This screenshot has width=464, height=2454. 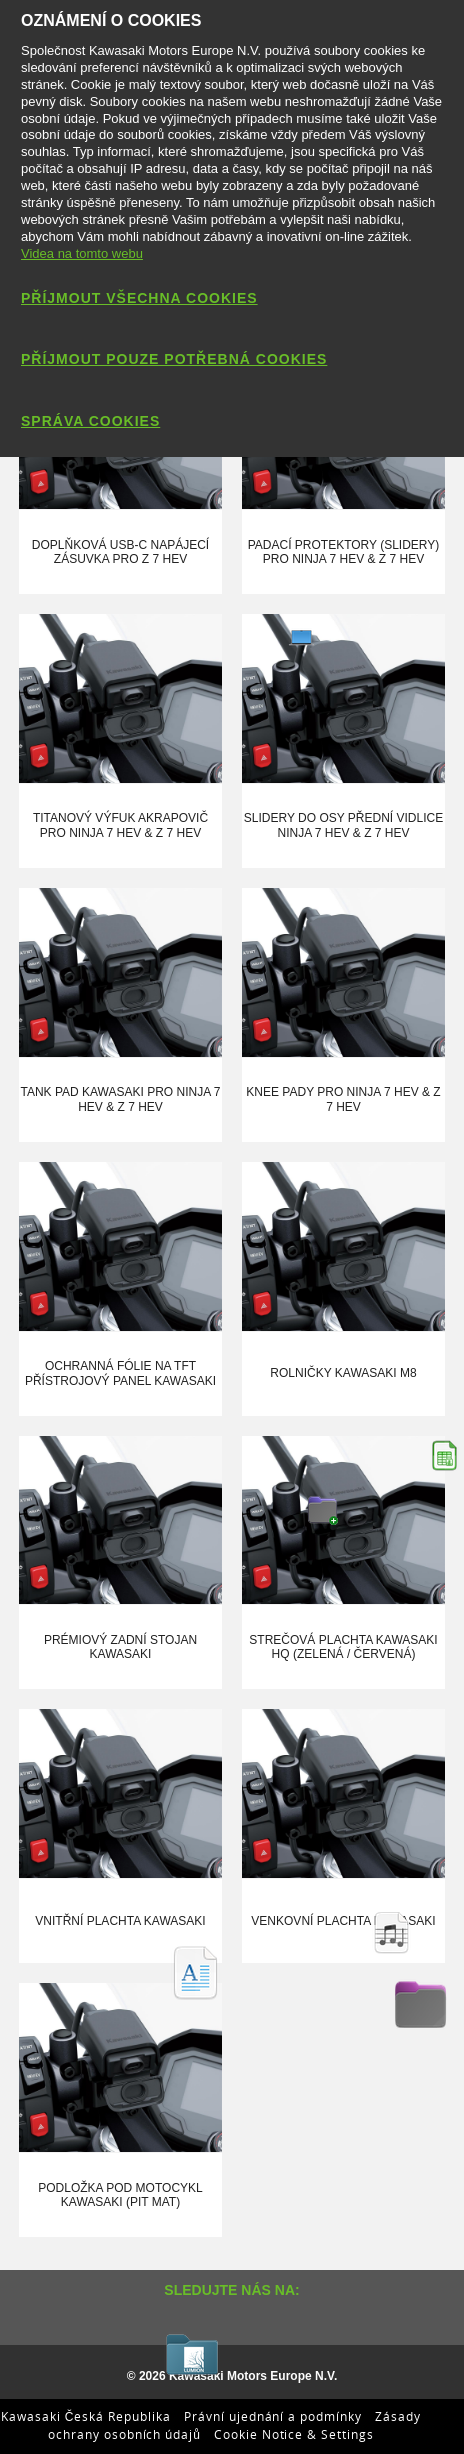 I want to click on create a new folder, so click(x=322, y=1509).